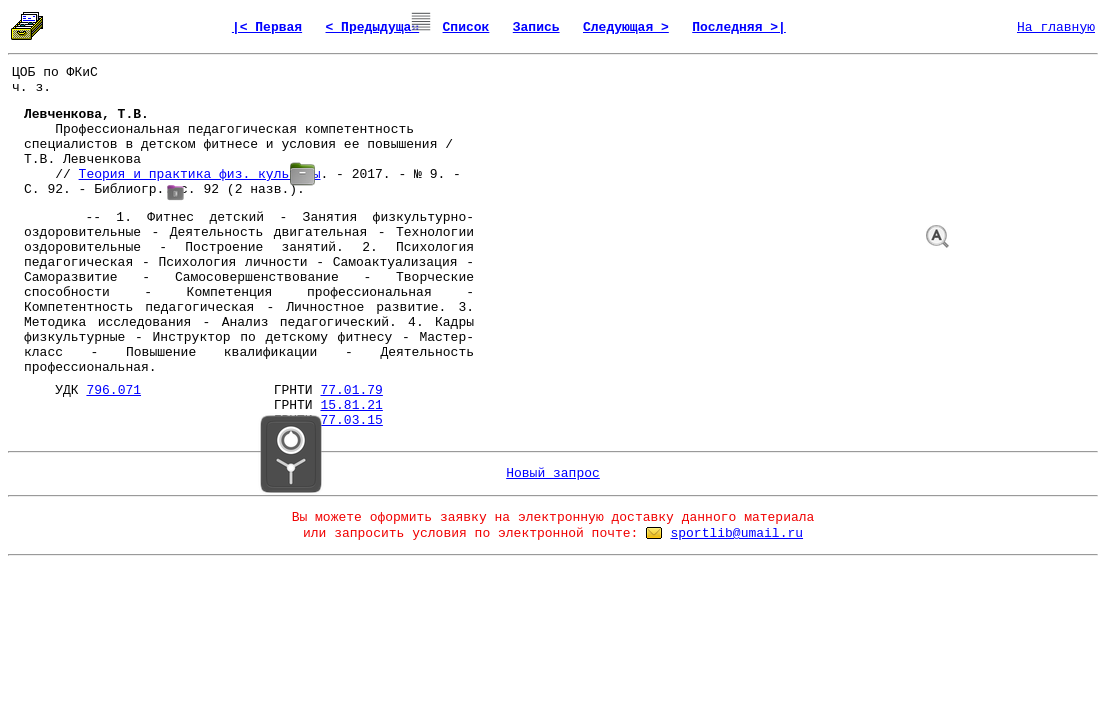  I want to click on justify text to fill the full width, so click(421, 22).